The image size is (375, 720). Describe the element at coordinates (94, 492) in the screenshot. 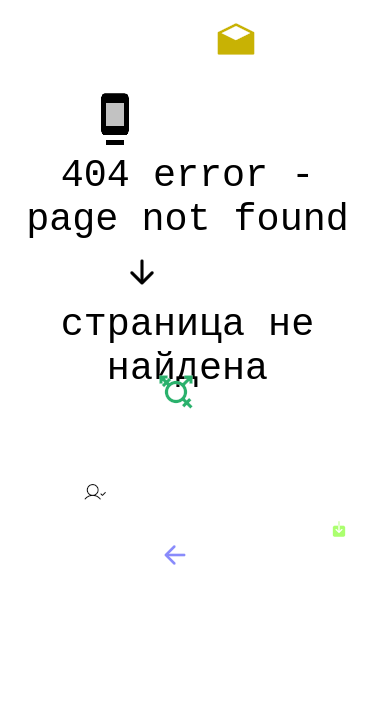

I see `verify or approve a user account` at that location.